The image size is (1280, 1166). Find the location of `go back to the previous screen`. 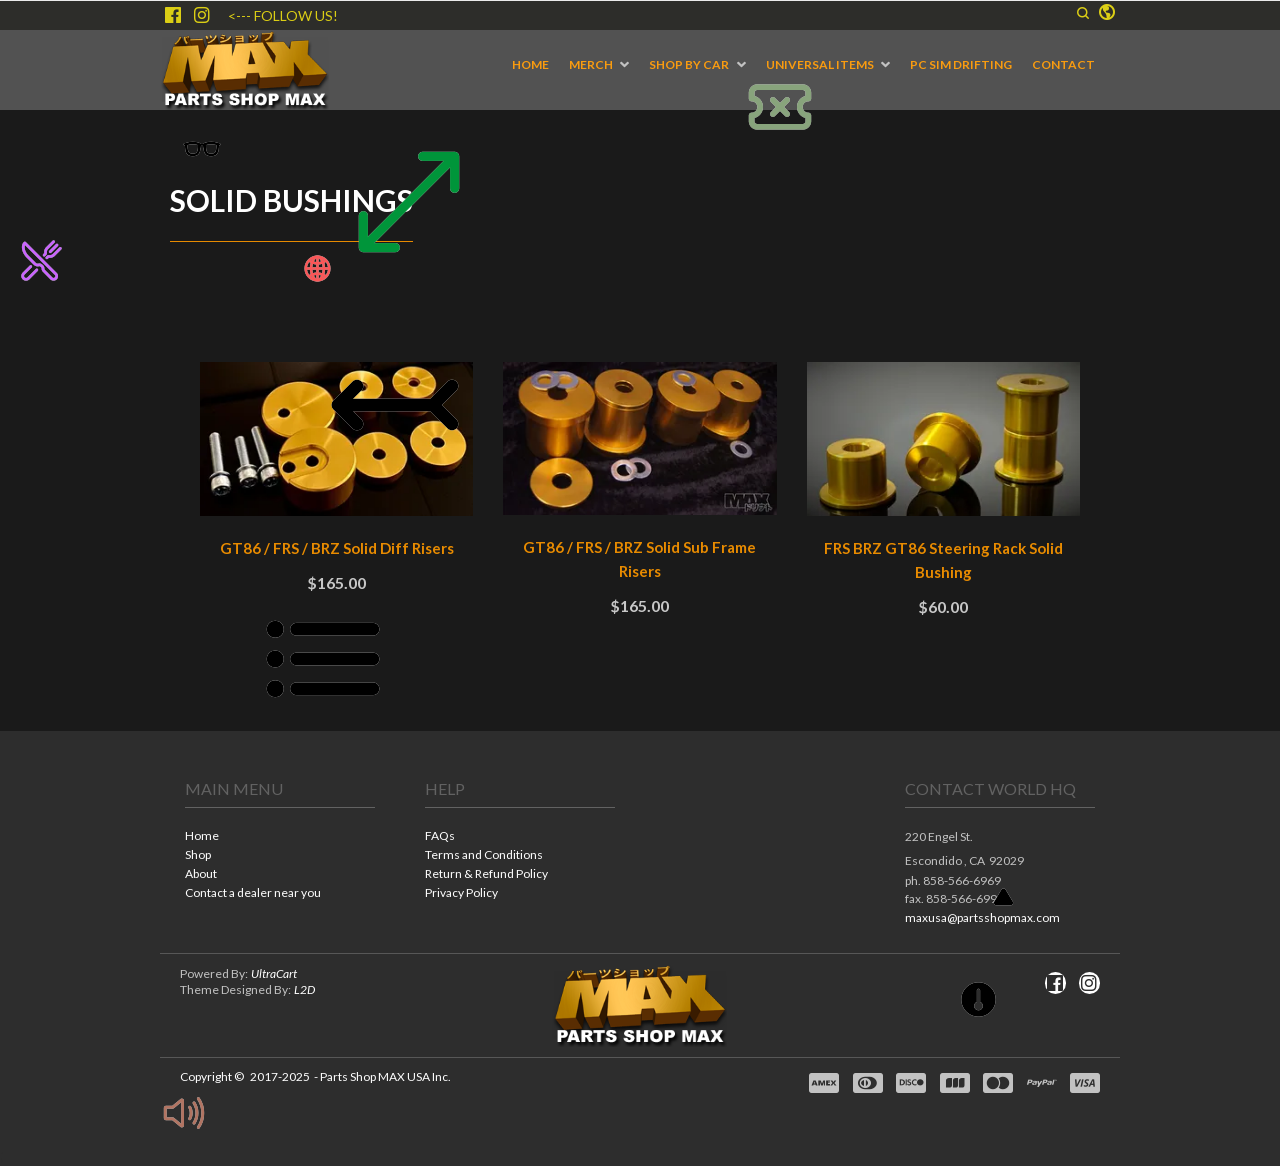

go back to the previous screen is located at coordinates (395, 405).